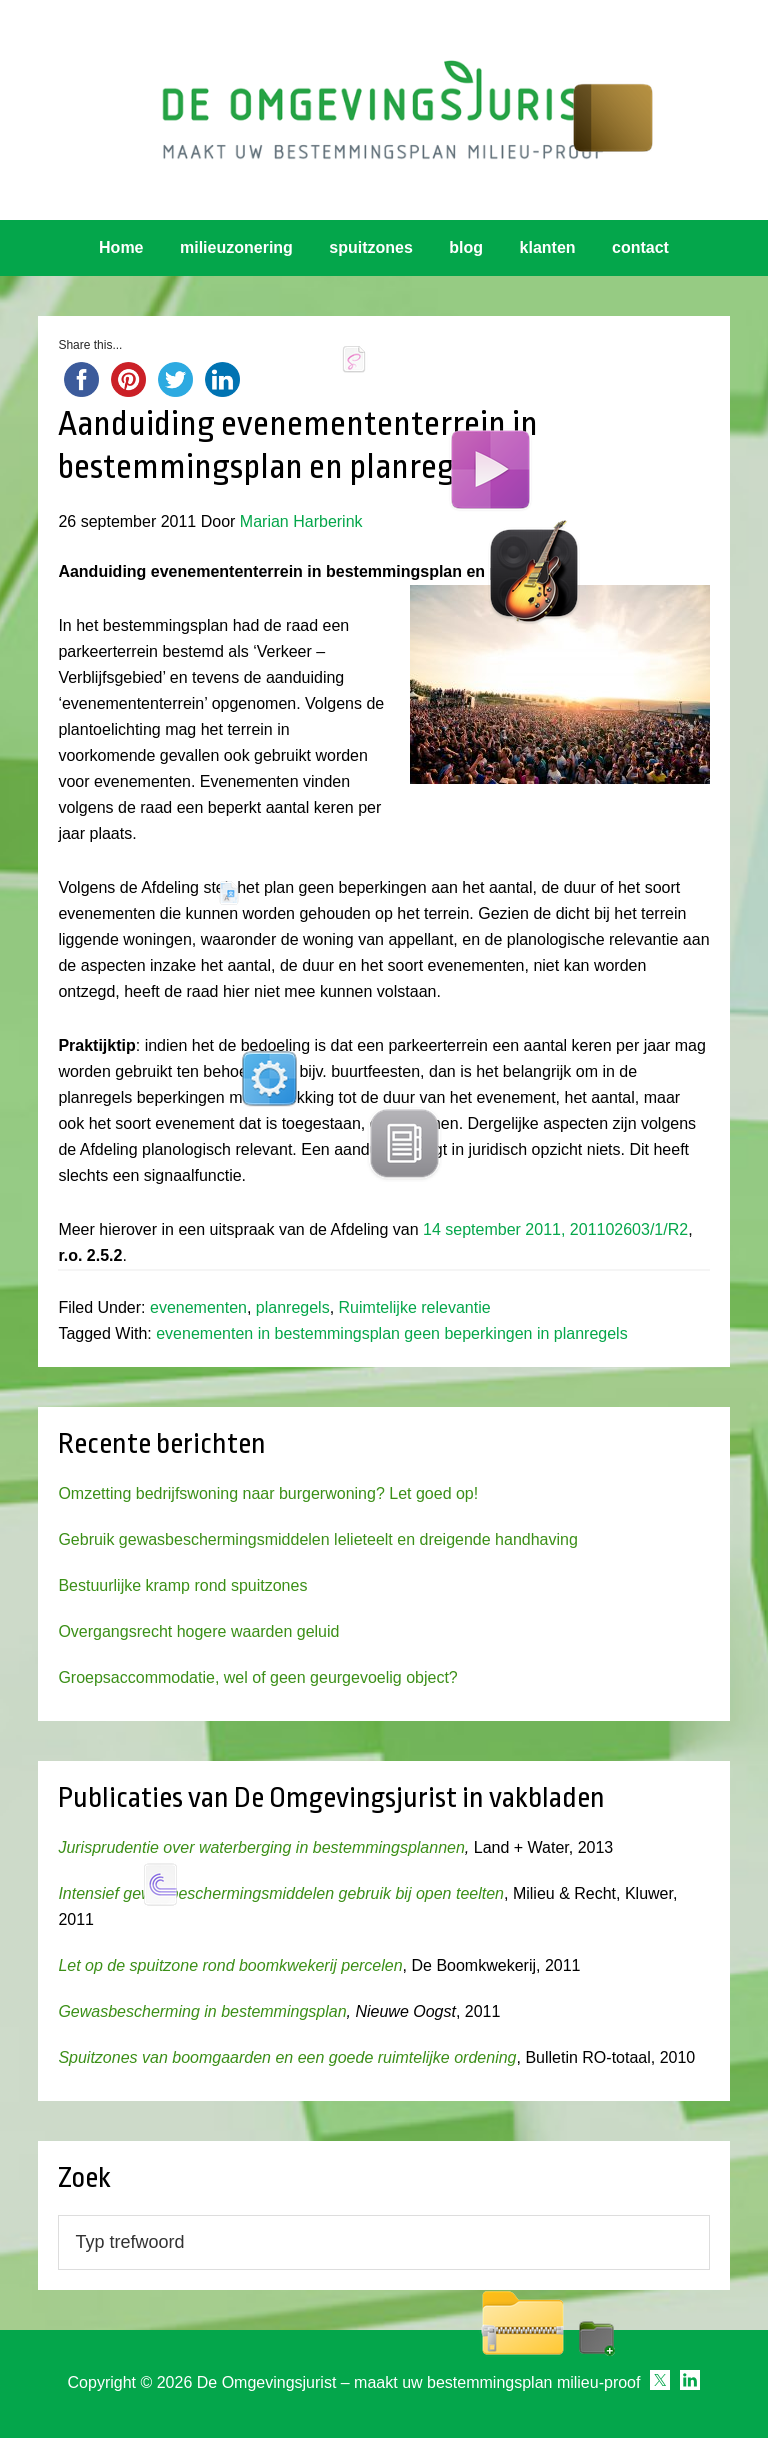 The image size is (768, 2438). I want to click on ms-dos executable file type indicator, so click(269, 1078).